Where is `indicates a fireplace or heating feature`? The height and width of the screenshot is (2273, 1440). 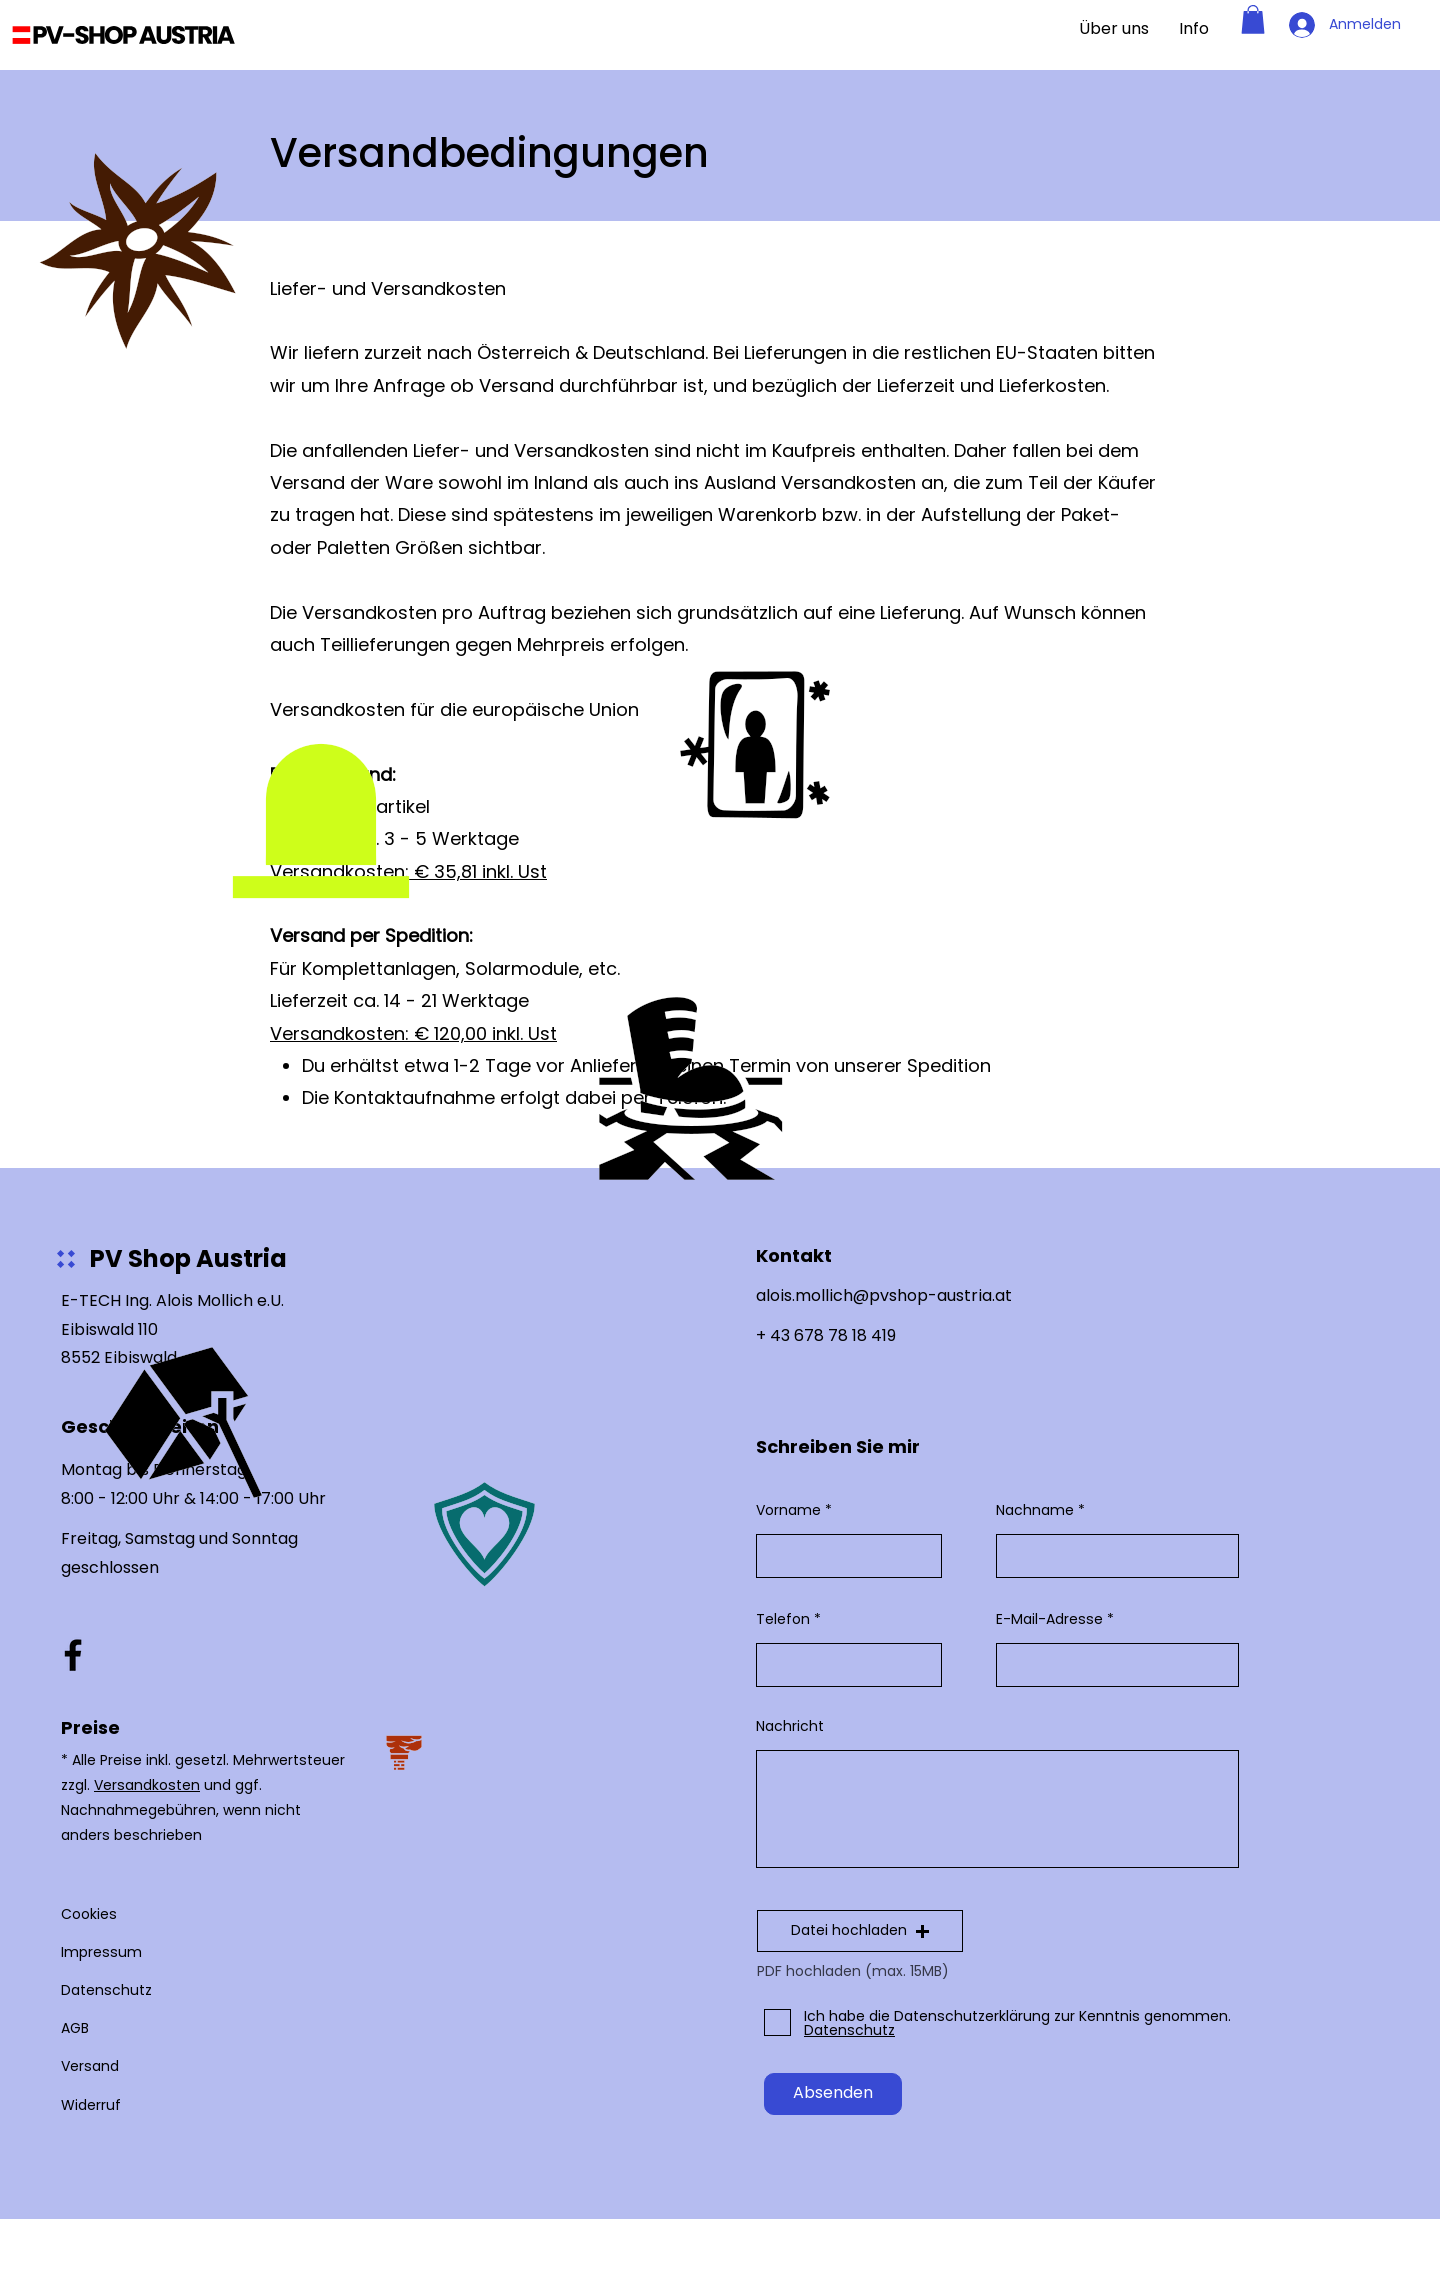
indicates a fireplace or heating feature is located at coordinates (404, 1753).